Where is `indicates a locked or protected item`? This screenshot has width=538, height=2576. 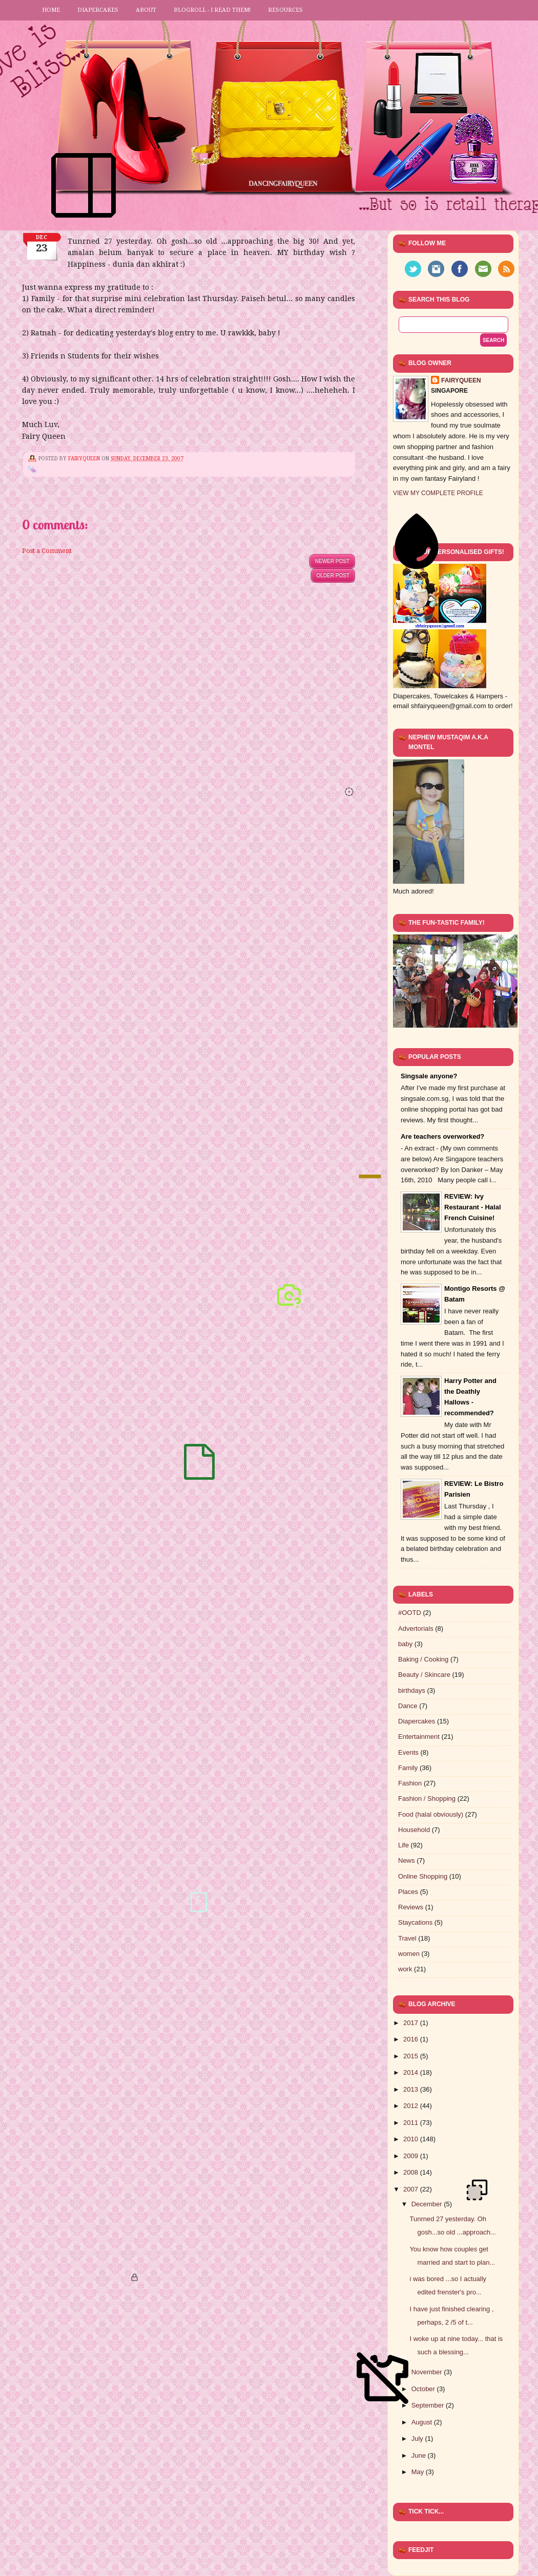 indicates a locked or protected item is located at coordinates (134, 2277).